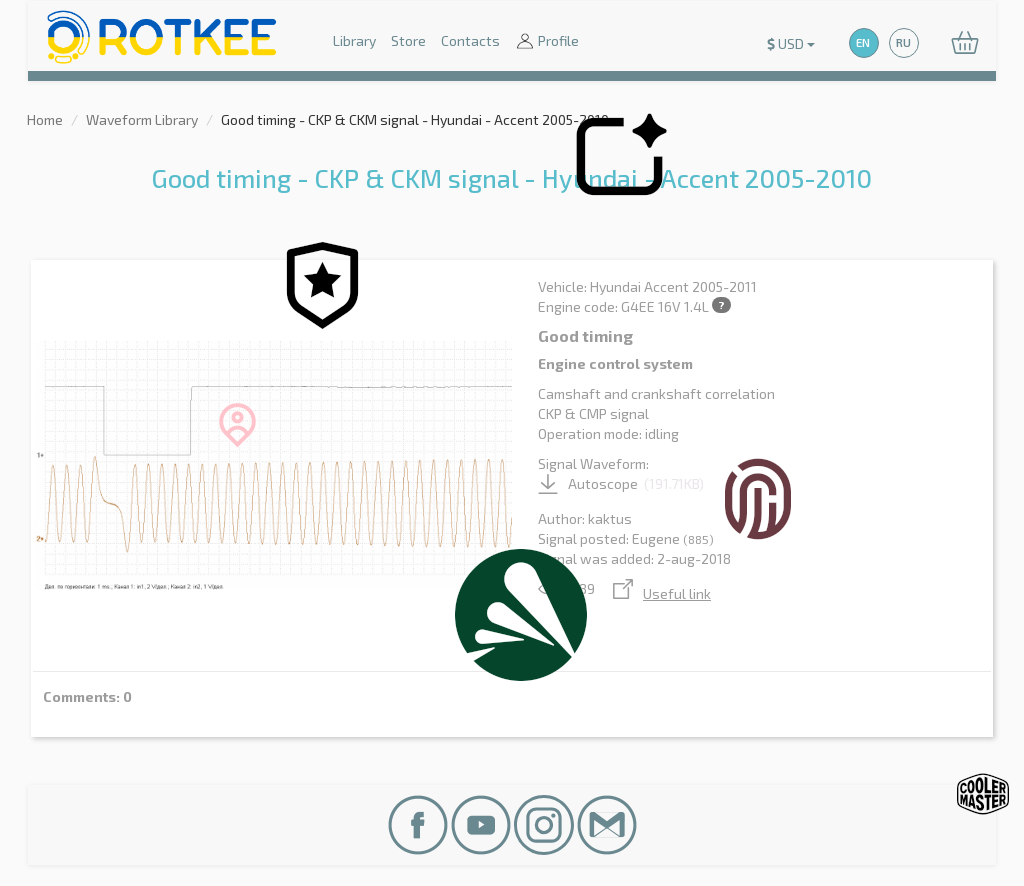 This screenshot has height=886, width=1024. What do you see at coordinates (758, 499) in the screenshot?
I see `enable fingerprint authentication` at bounding box center [758, 499].